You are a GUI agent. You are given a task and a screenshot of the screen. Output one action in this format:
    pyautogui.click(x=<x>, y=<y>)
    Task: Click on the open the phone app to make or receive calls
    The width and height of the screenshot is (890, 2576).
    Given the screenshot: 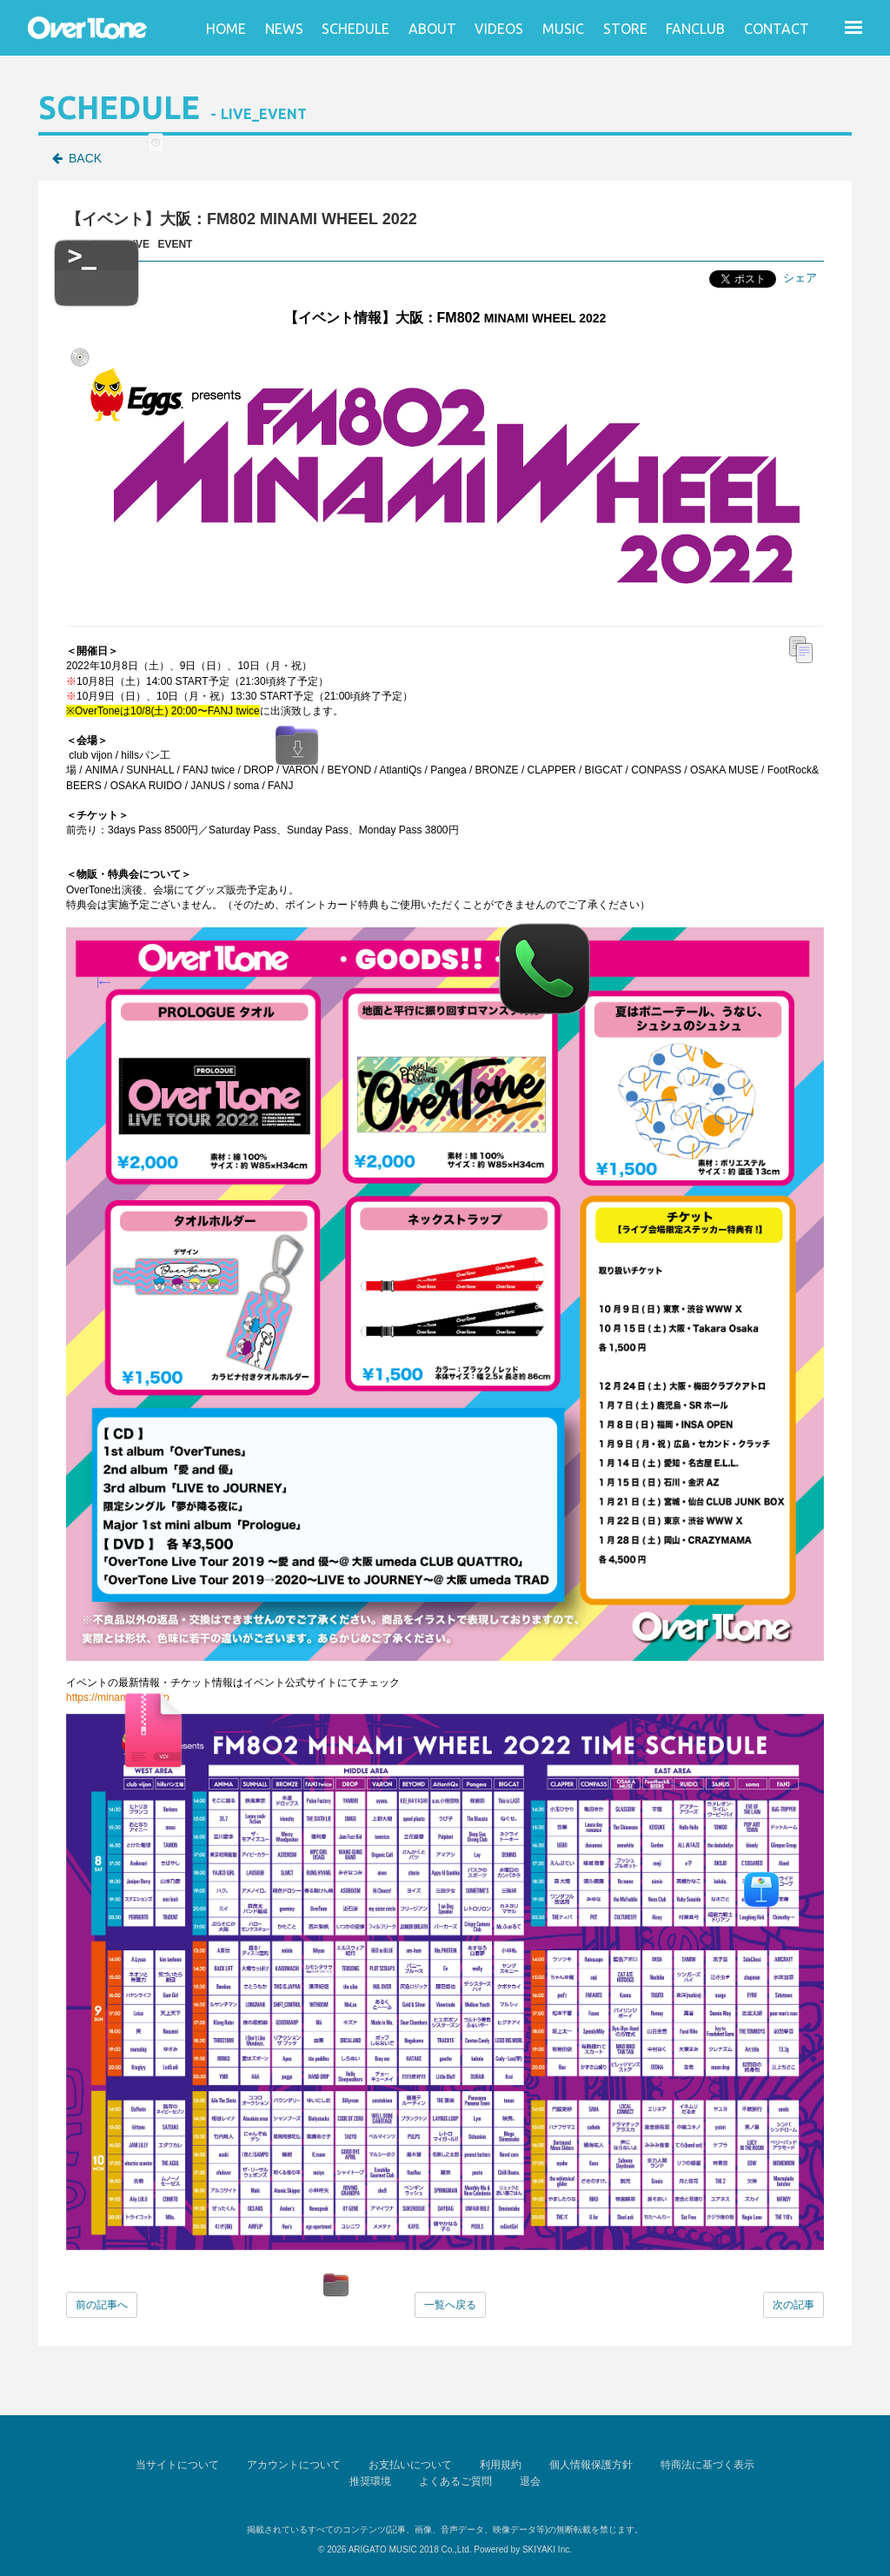 What is the action you would take?
    pyautogui.click(x=544, y=968)
    